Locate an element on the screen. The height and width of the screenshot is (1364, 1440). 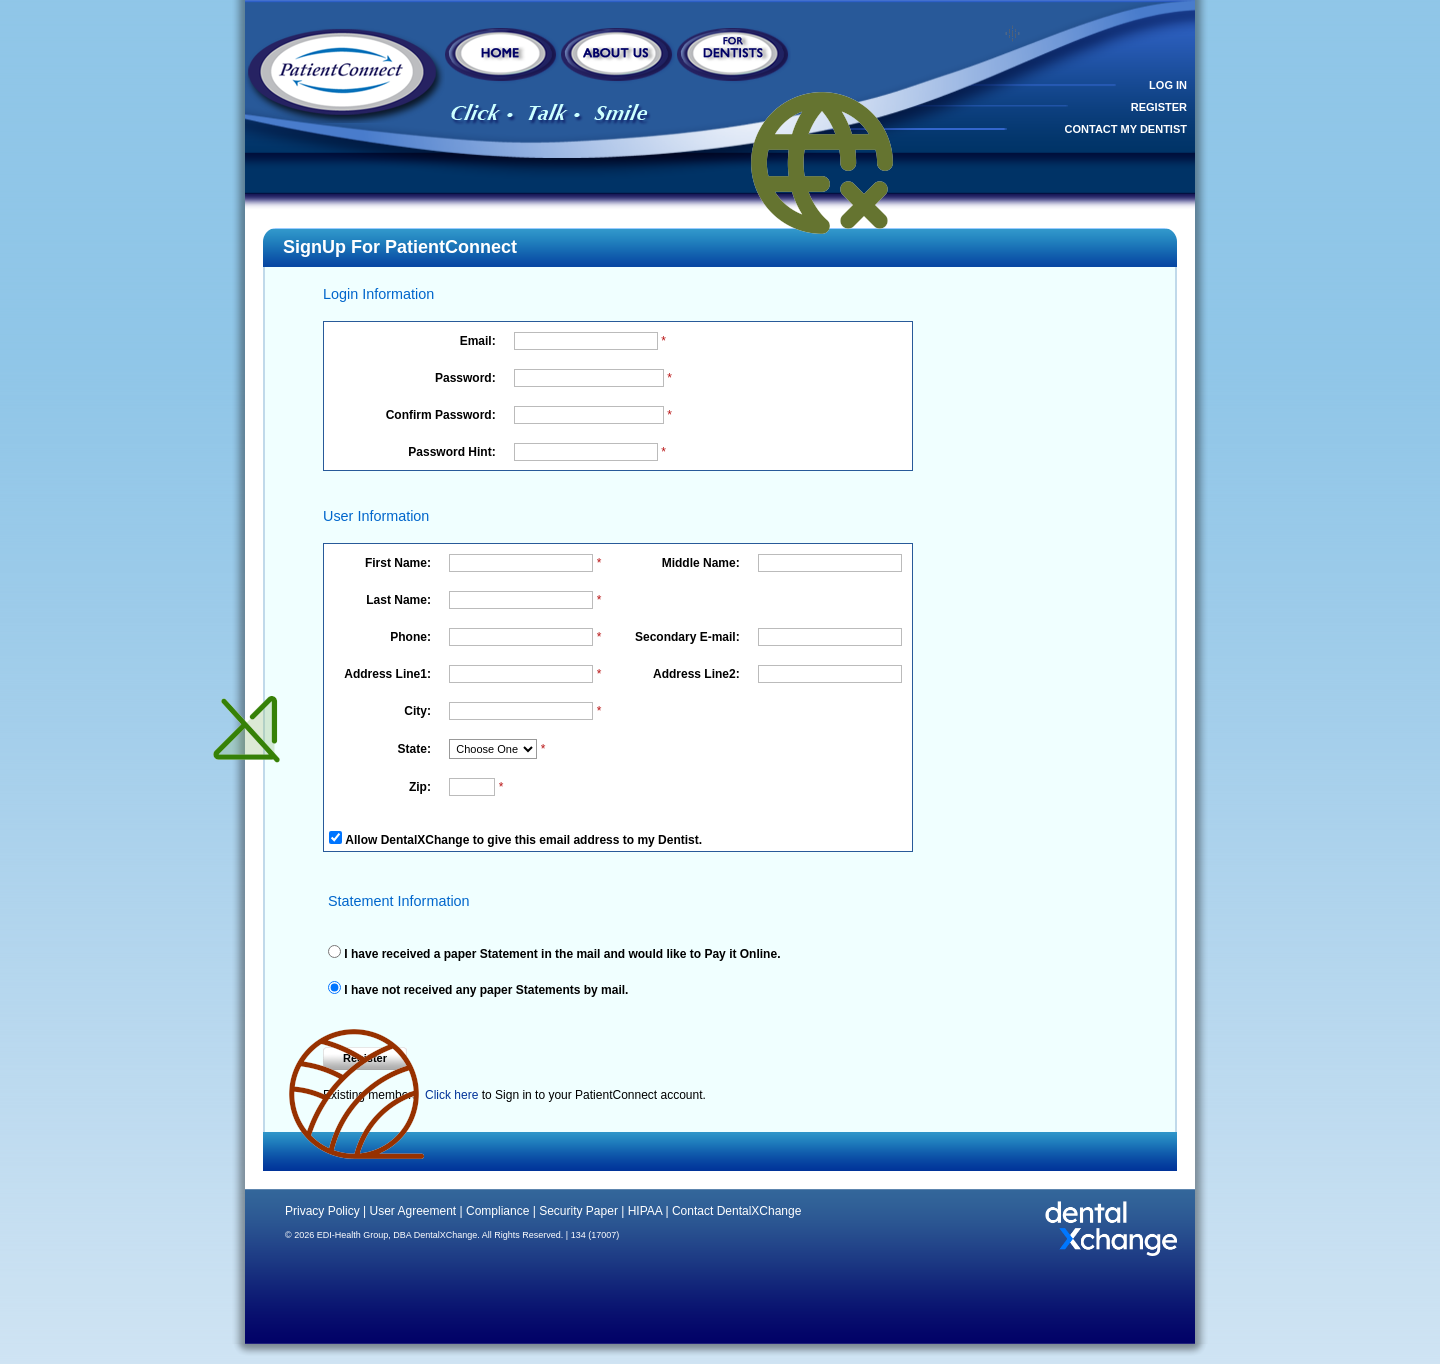
no cellular signal available is located at coordinates (250, 730).